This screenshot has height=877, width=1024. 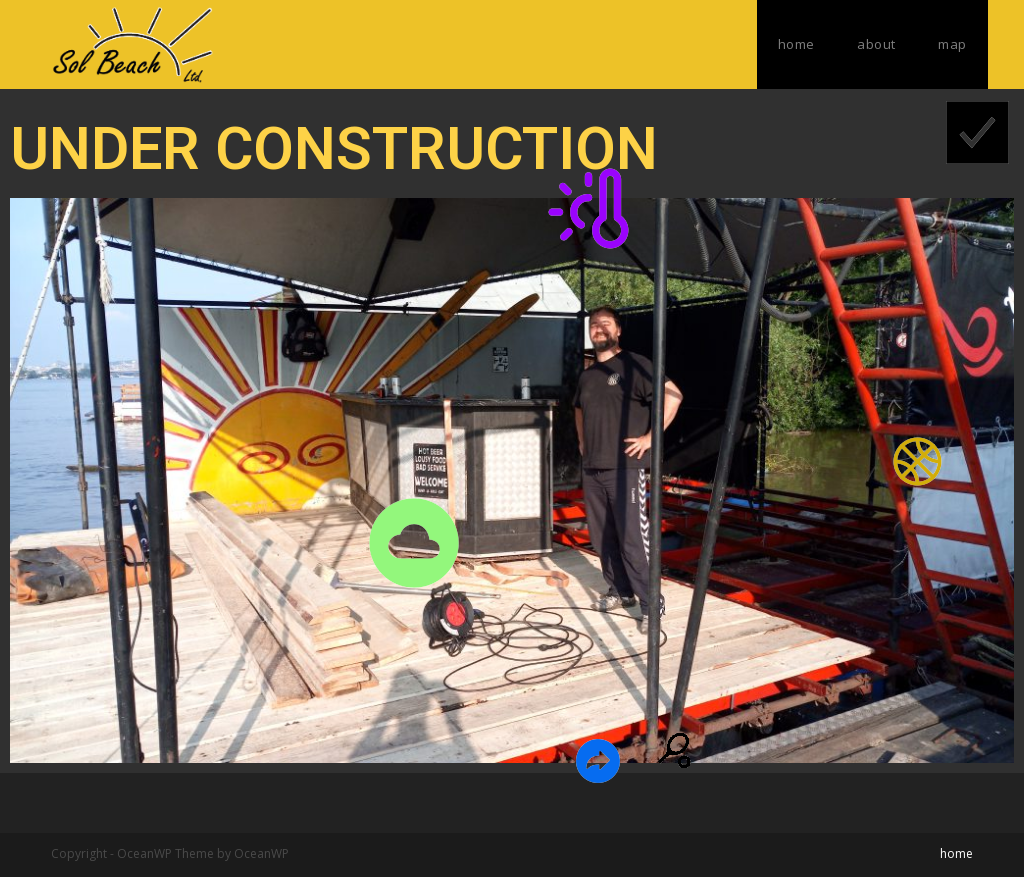 What do you see at coordinates (917, 461) in the screenshot?
I see `access sports scores and updates` at bounding box center [917, 461].